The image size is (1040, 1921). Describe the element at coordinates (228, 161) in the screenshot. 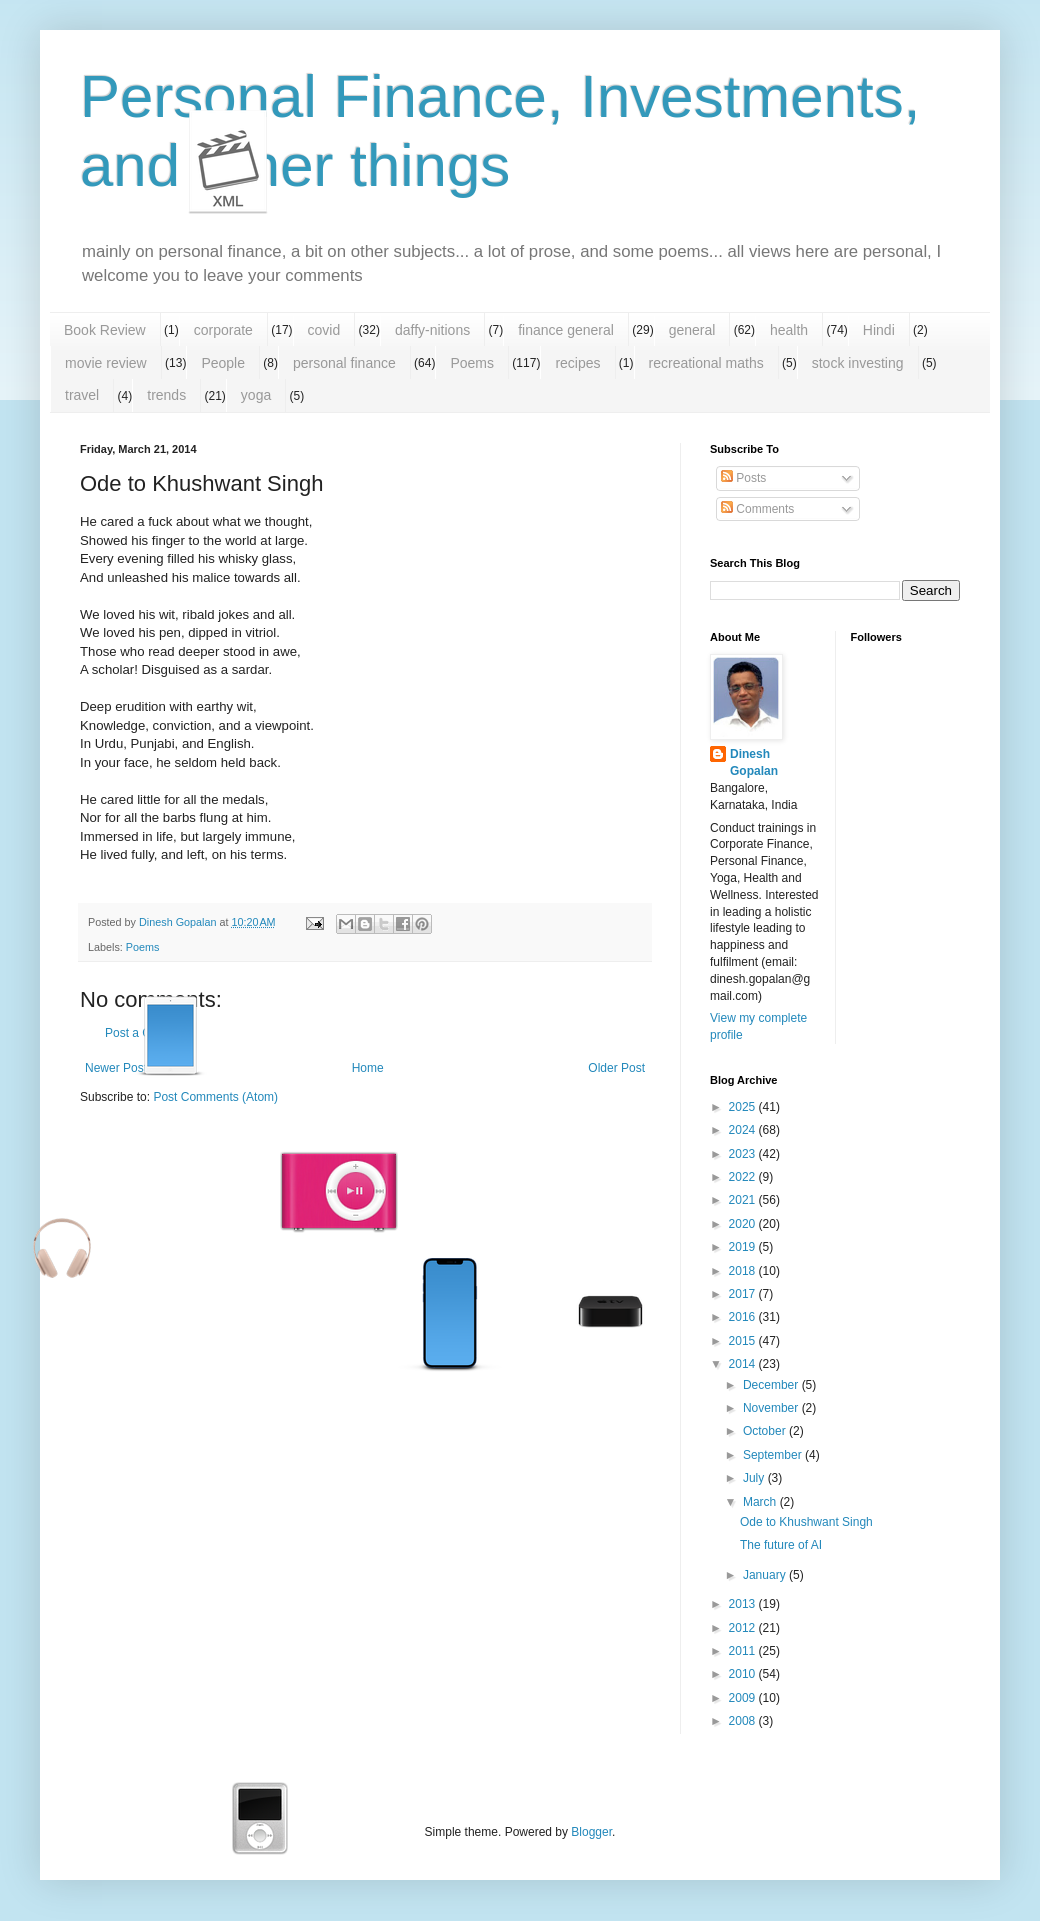

I see `xml file associated with iMovie project` at that location.